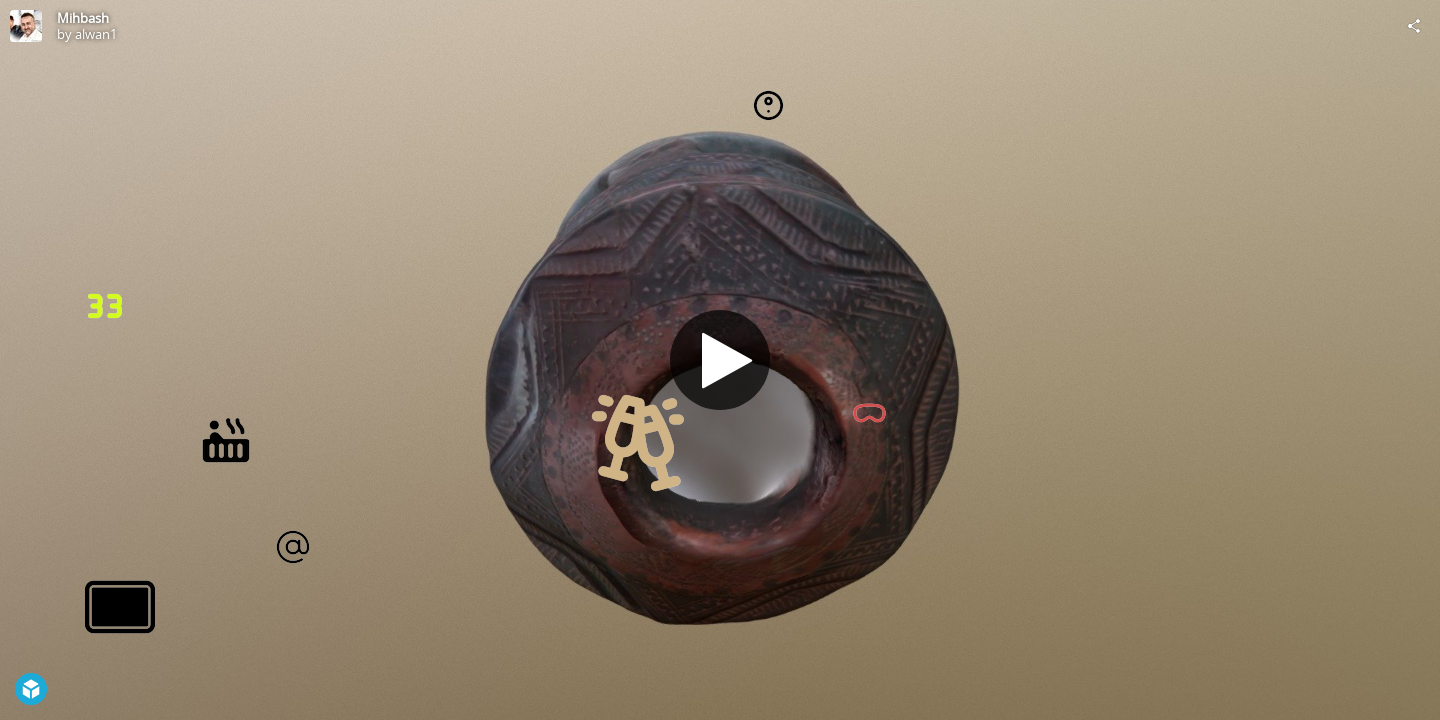  What do you see at coordinates (120, 607) in the screenshot?
I see `switch to landscape orientation` at bounding box center [120, 607].